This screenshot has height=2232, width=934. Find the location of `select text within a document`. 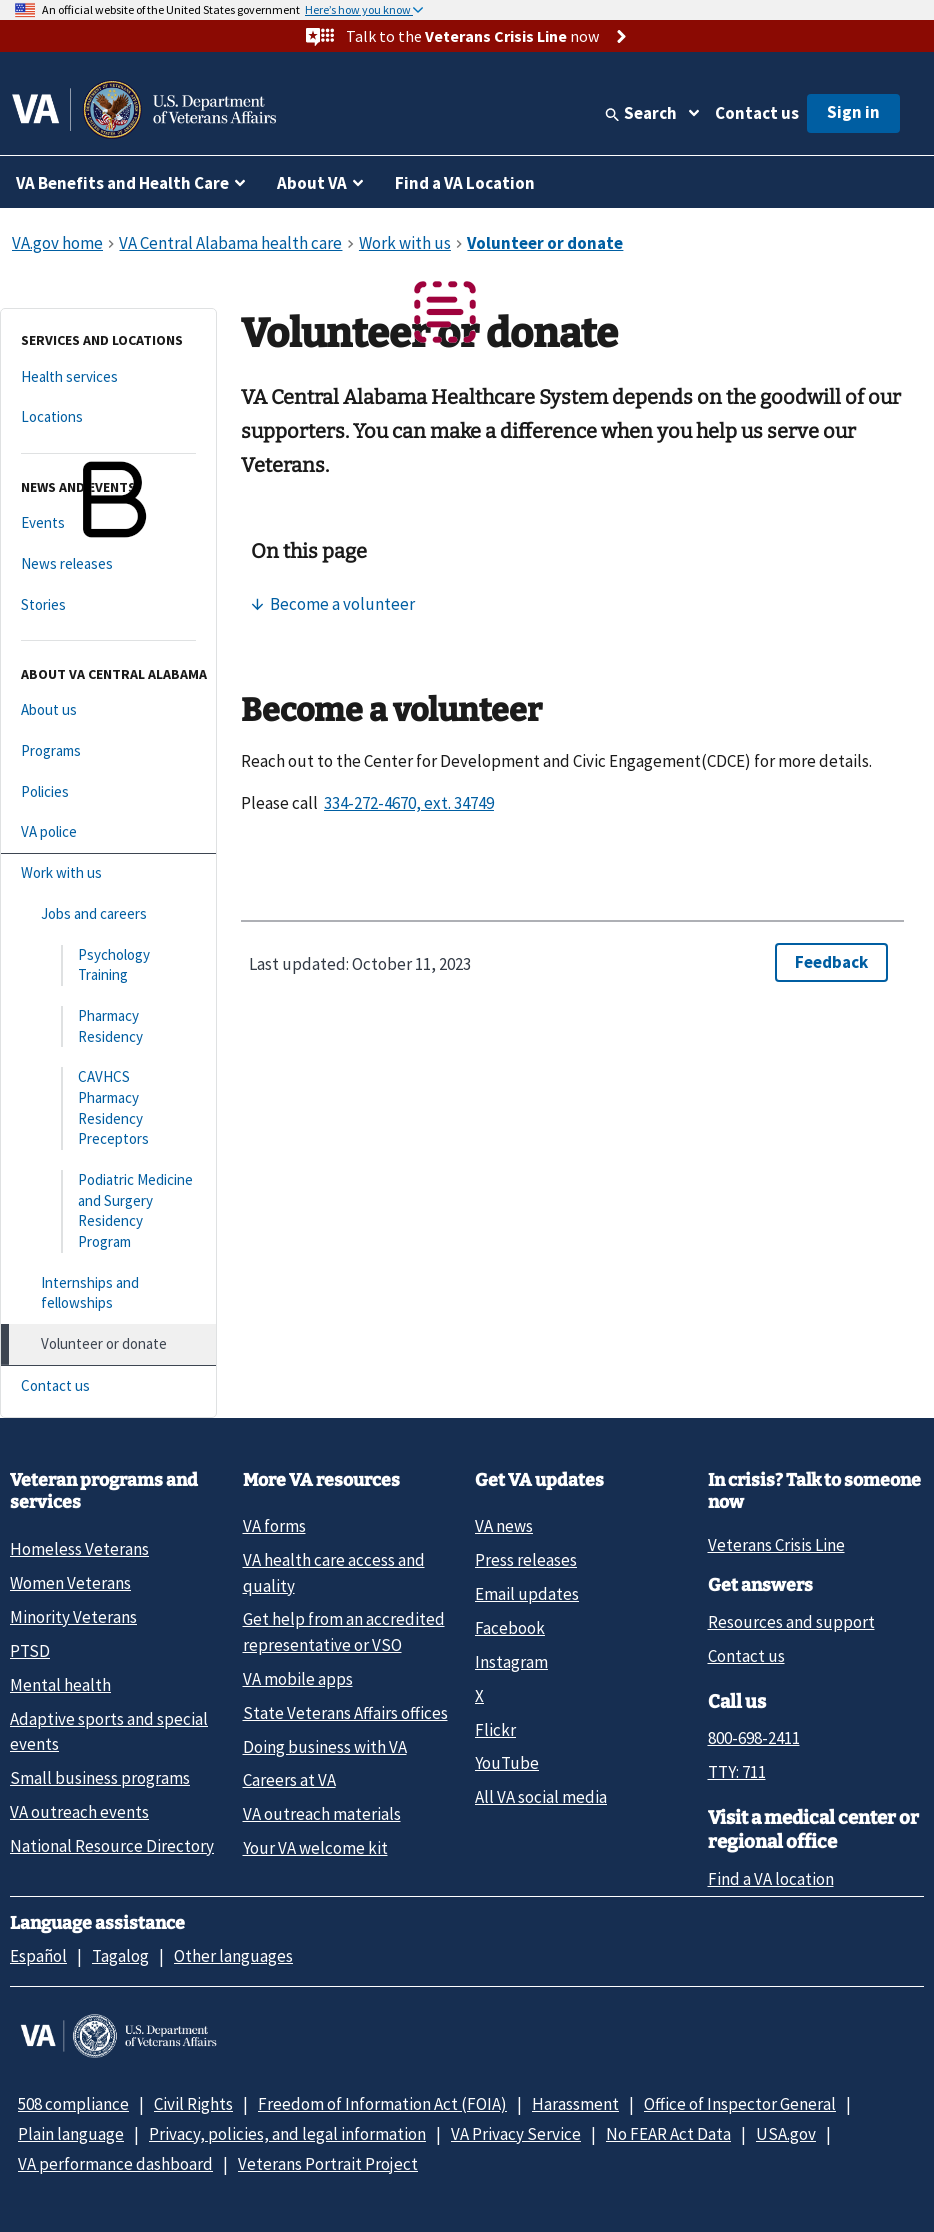

select text within a document is located at coordinates (445, 312).